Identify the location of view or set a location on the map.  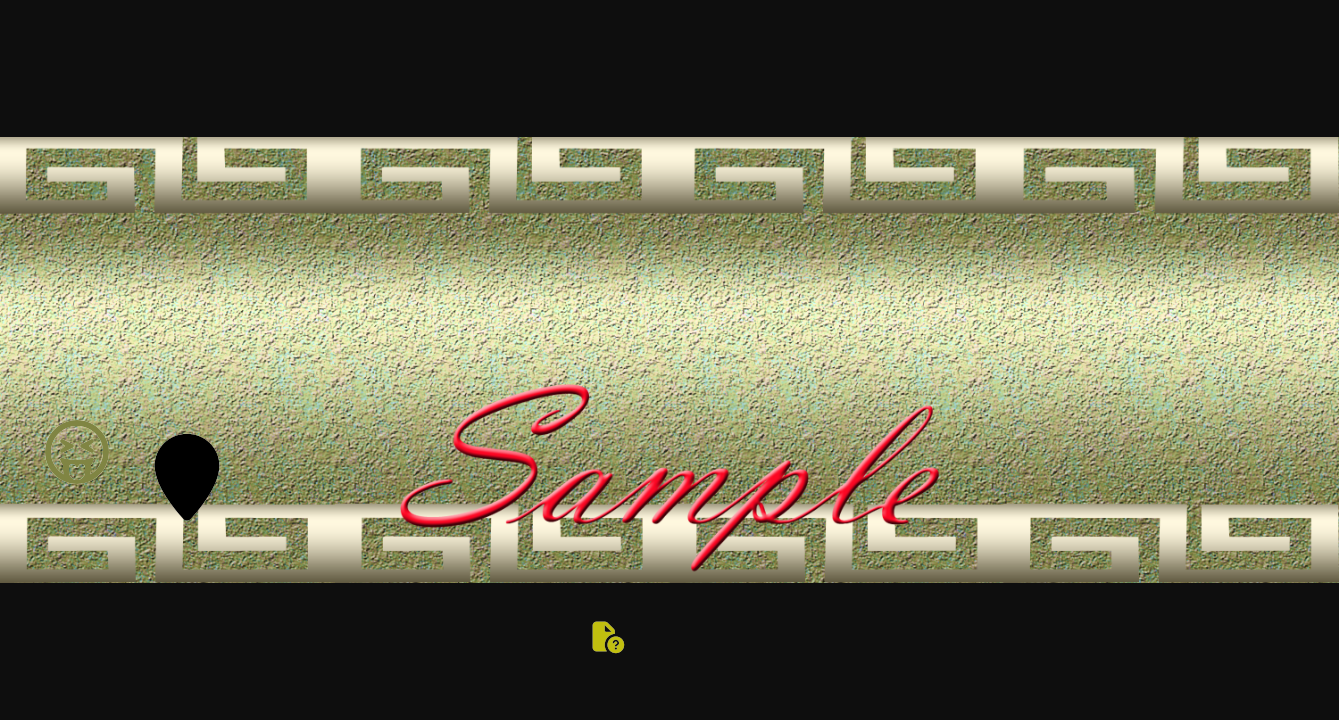
(187, 477).